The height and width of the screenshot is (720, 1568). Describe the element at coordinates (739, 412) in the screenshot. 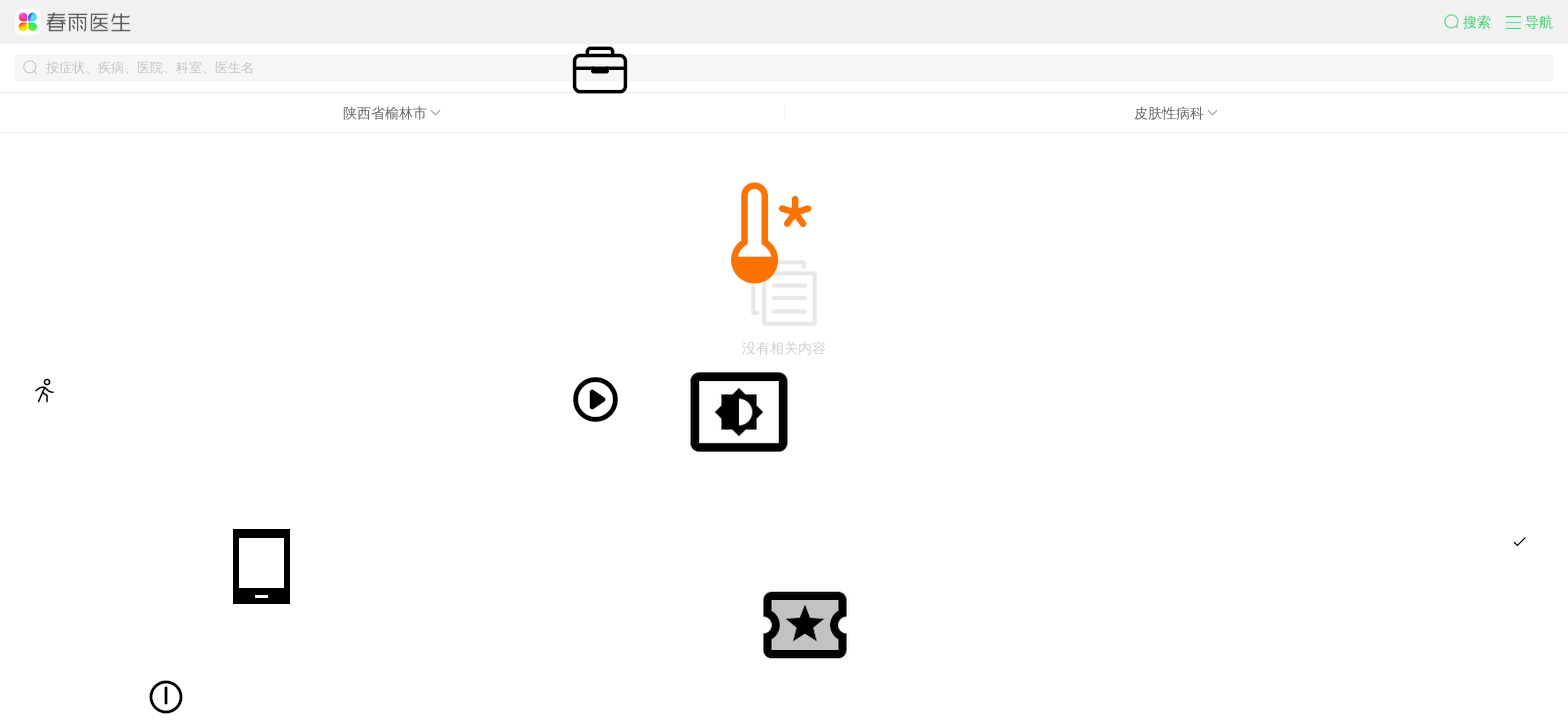

I see `adjust display brightness settings` at that location.